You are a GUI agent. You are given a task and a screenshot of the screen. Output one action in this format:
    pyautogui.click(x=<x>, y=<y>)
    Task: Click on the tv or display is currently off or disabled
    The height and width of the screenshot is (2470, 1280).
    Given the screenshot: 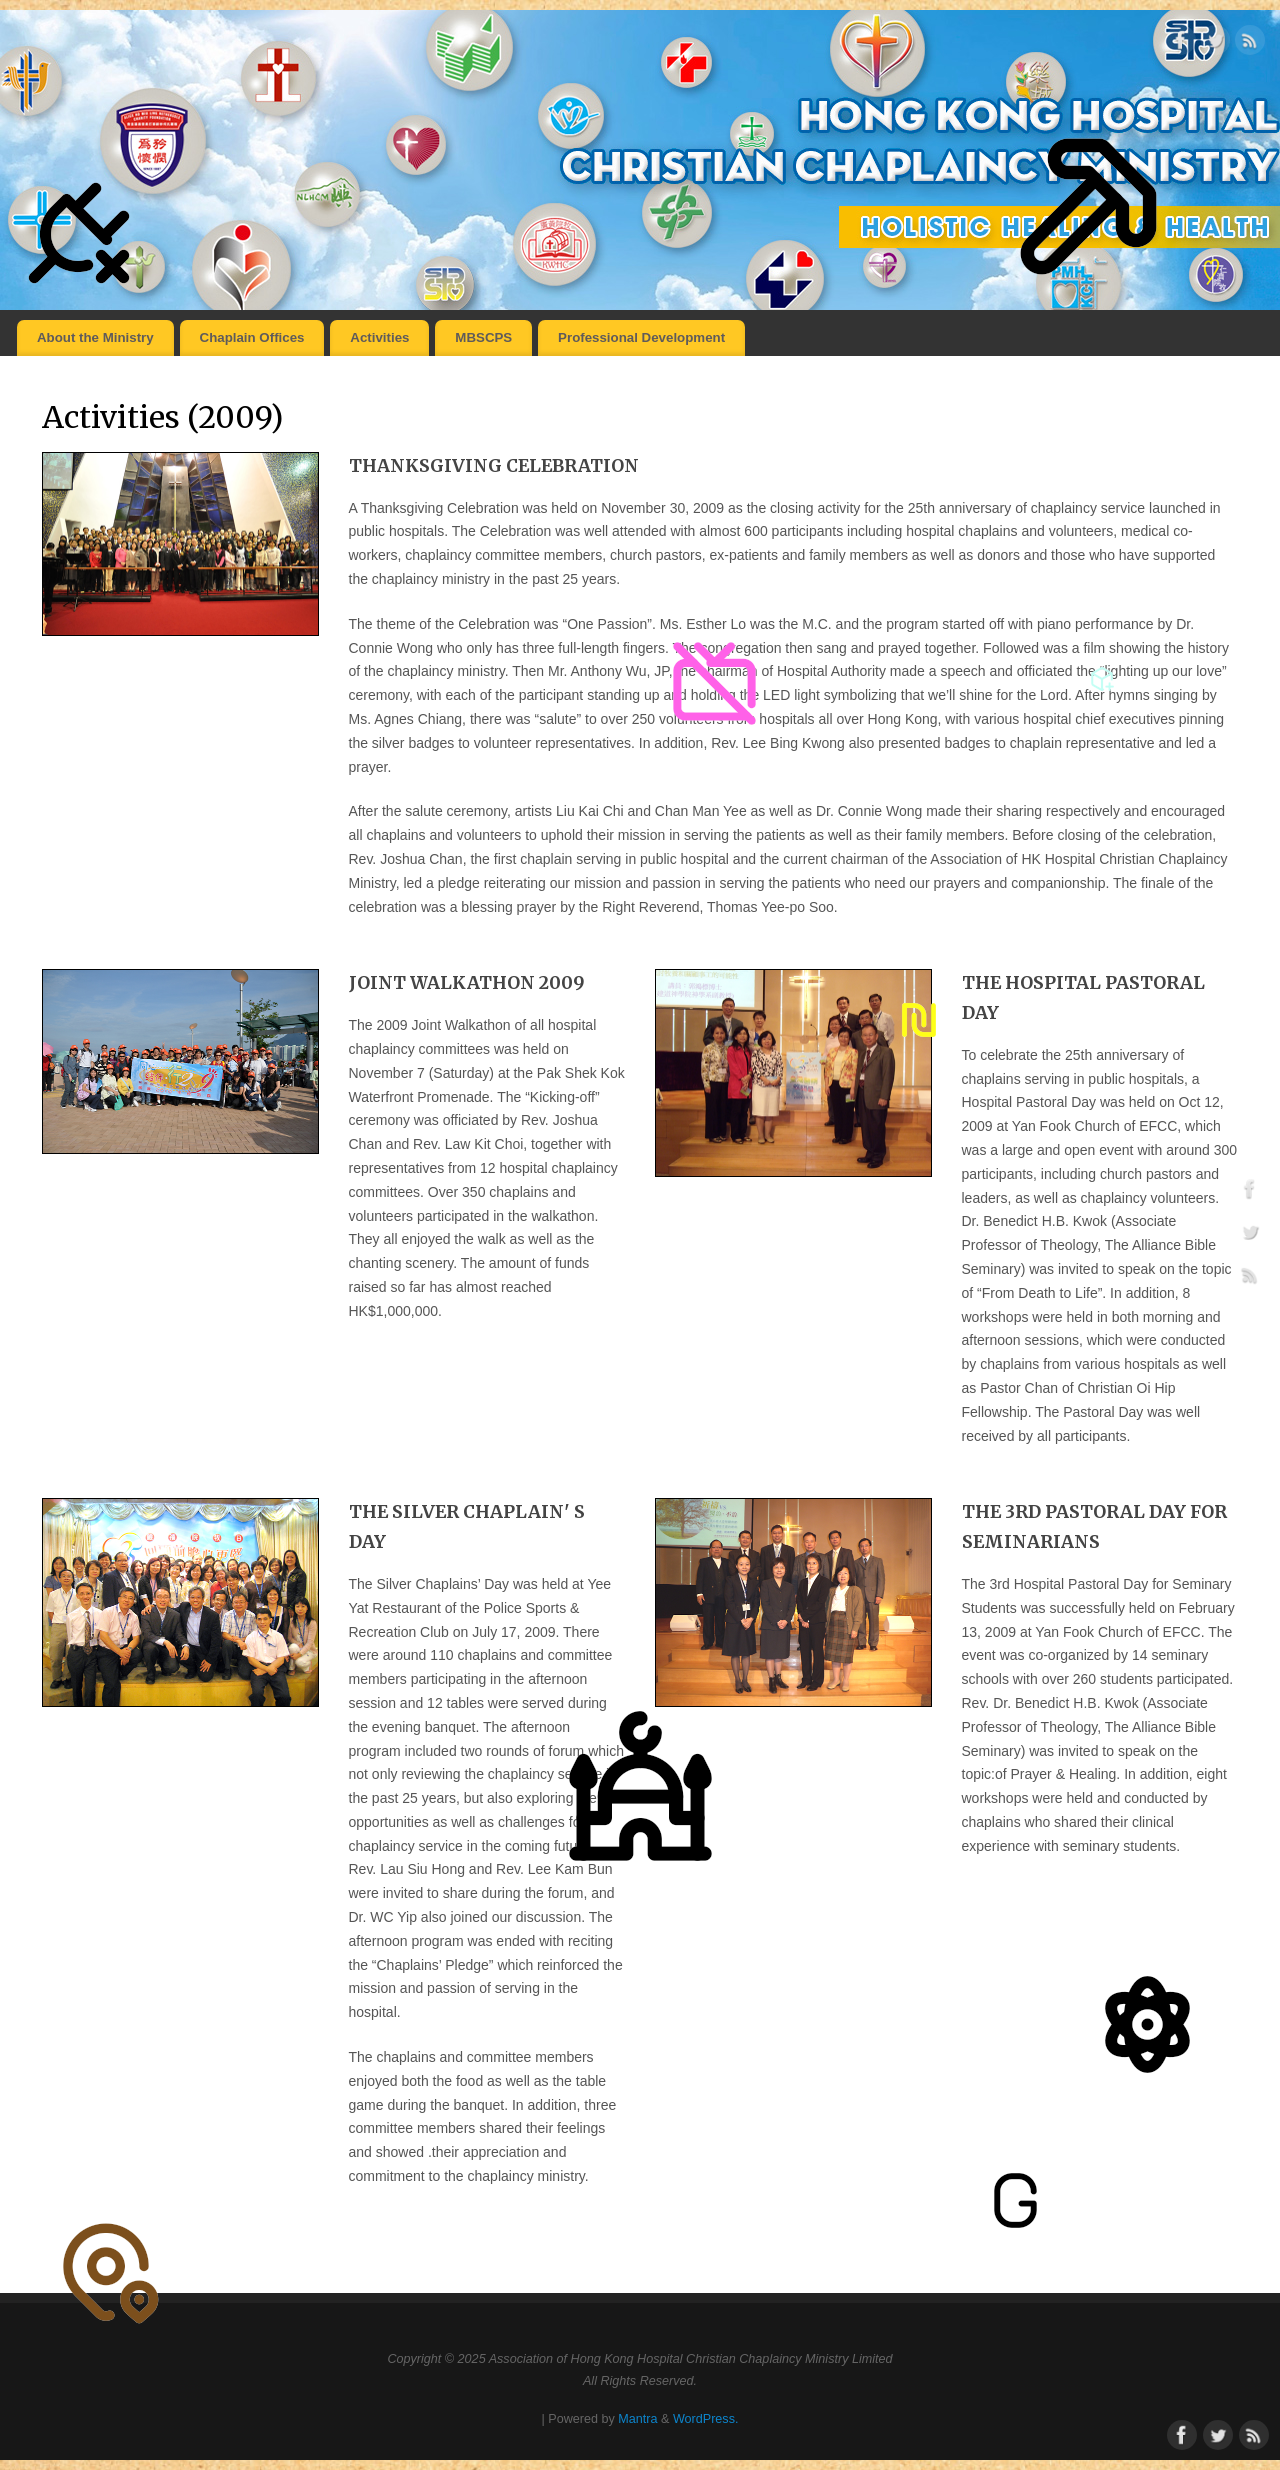 What is the action you would take?
    pyautogui.click(x=714, y=683)
    